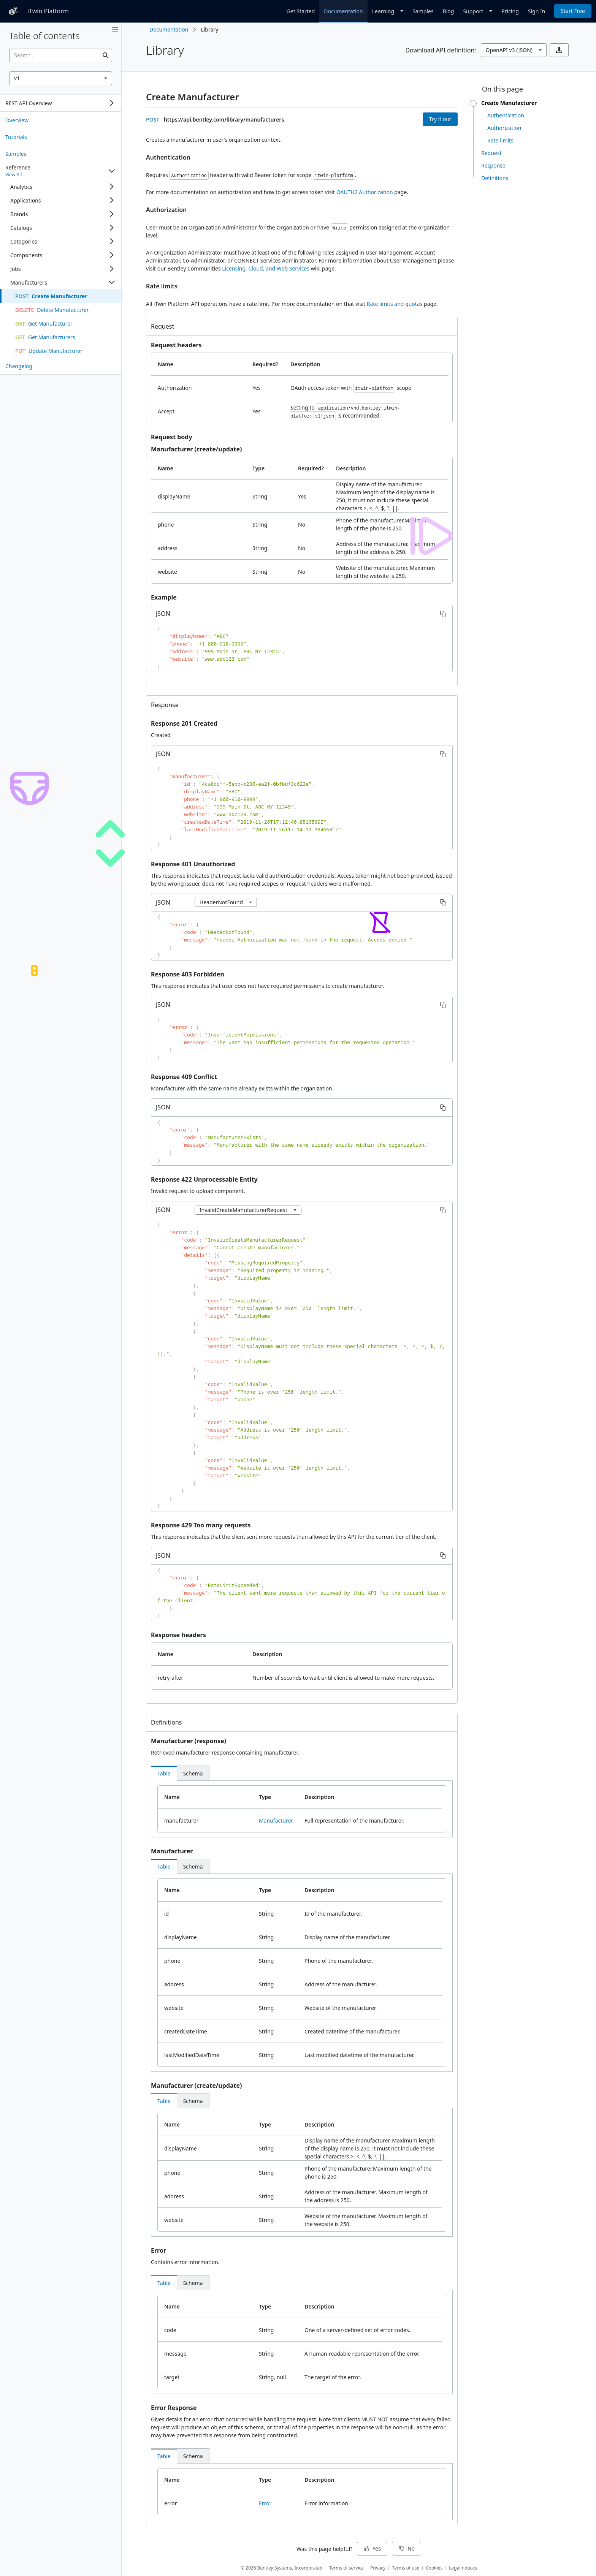  Describe the element at coordinates (34, 970) in the screenshot. I see `indicates item number 8 in a list or sequence` at that location.